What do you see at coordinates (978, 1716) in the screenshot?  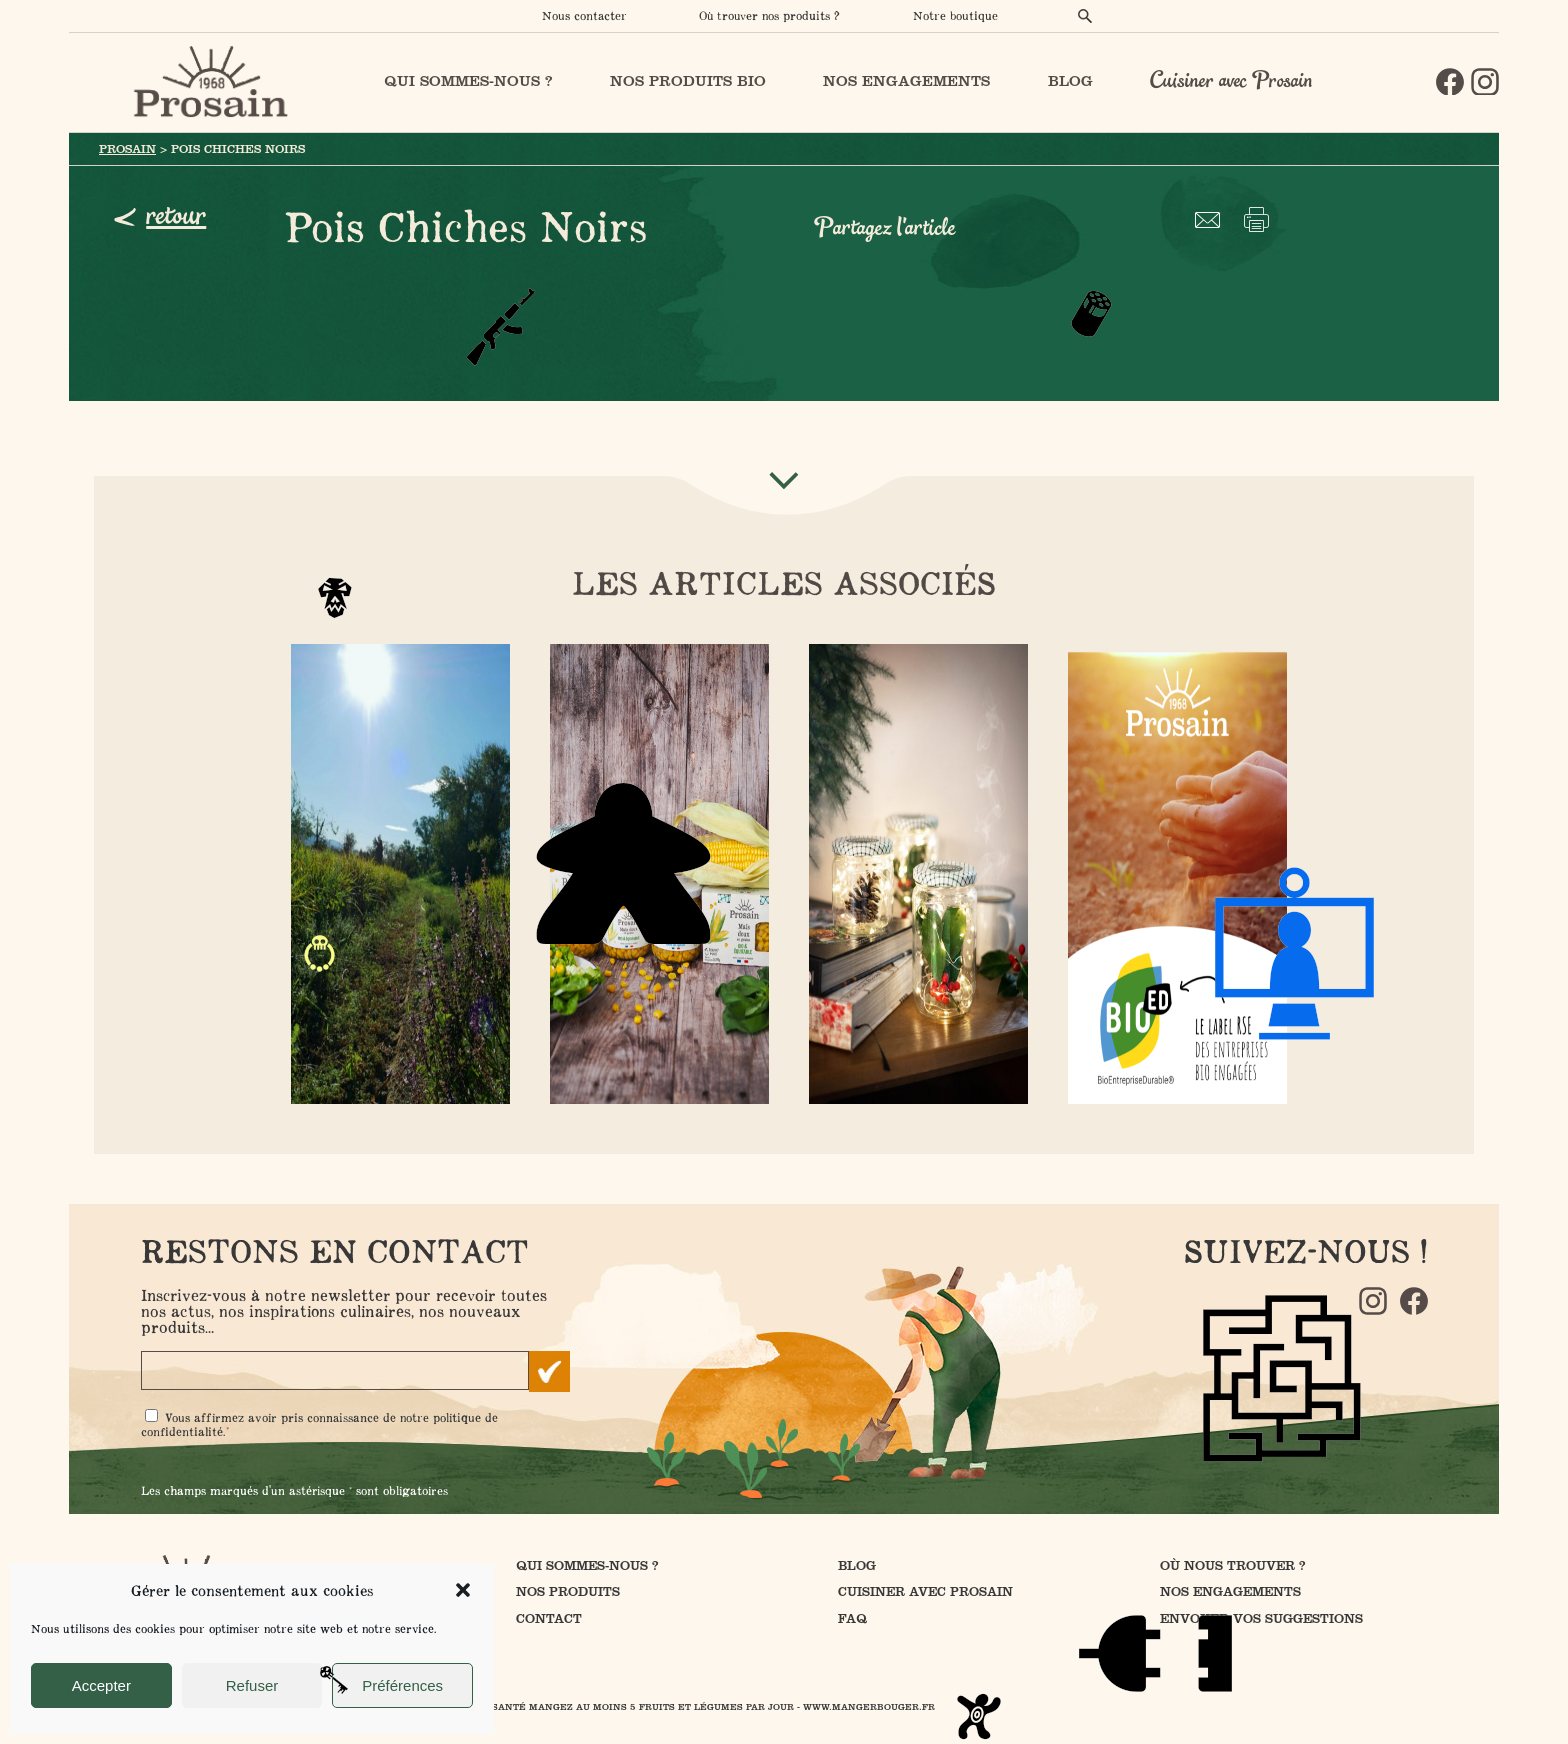 I see `select a practice target or training dummy` at bounding box center [978, 1716].